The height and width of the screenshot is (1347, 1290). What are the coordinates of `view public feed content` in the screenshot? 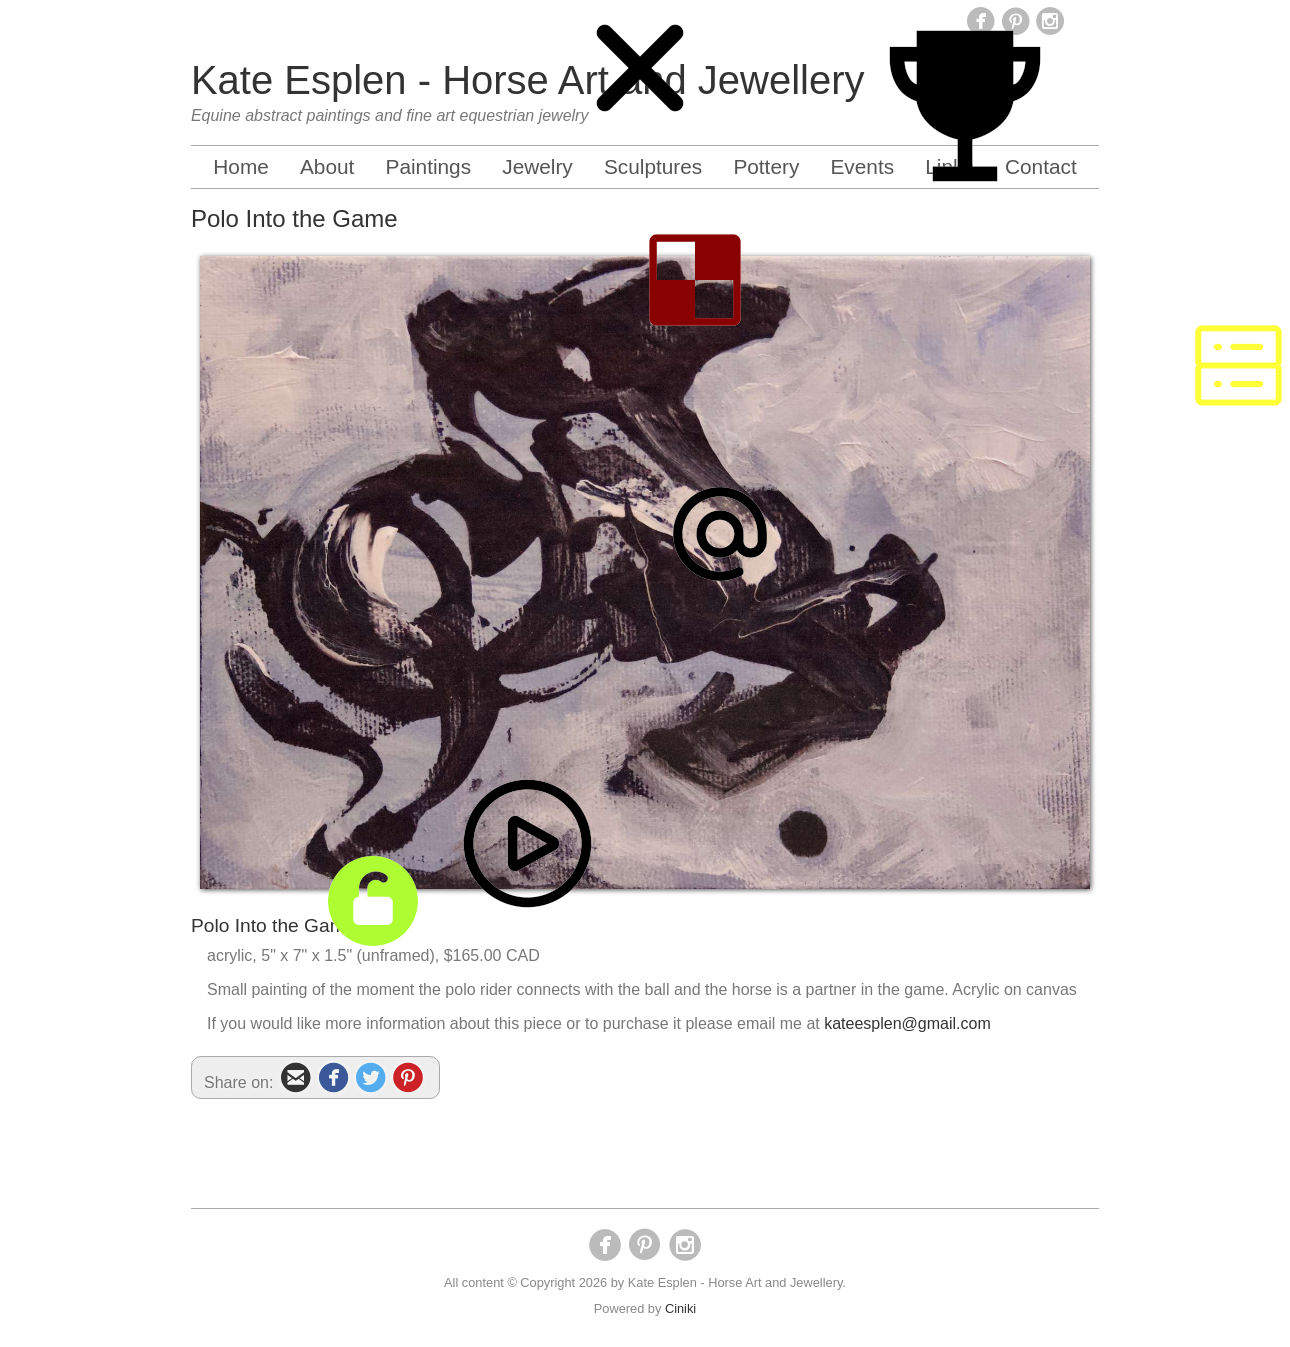 It's located at (373, 901).